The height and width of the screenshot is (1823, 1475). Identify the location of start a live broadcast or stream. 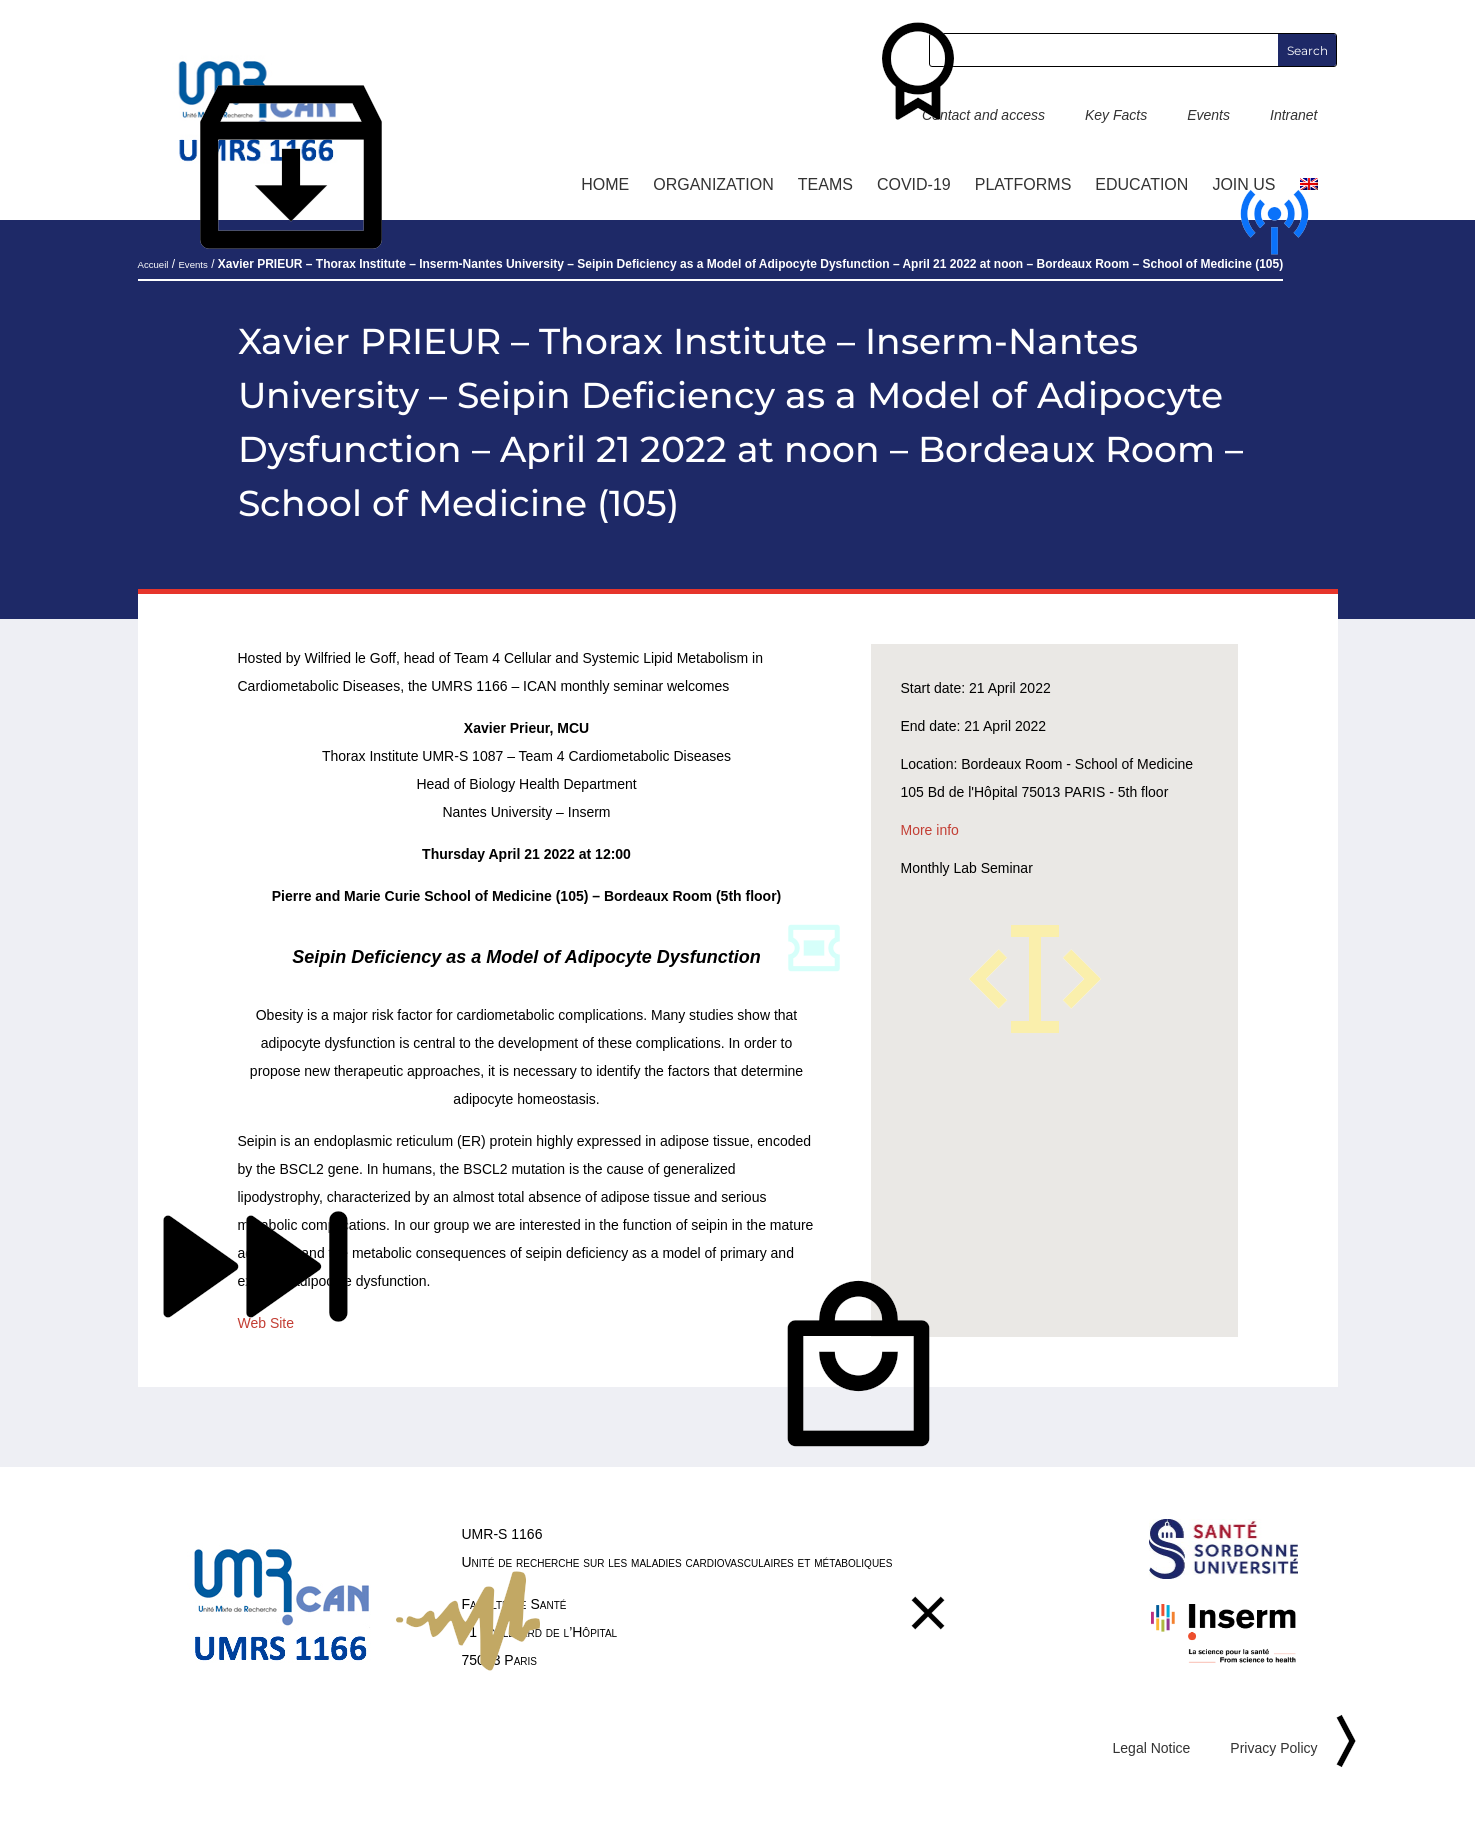
(1274, 220).